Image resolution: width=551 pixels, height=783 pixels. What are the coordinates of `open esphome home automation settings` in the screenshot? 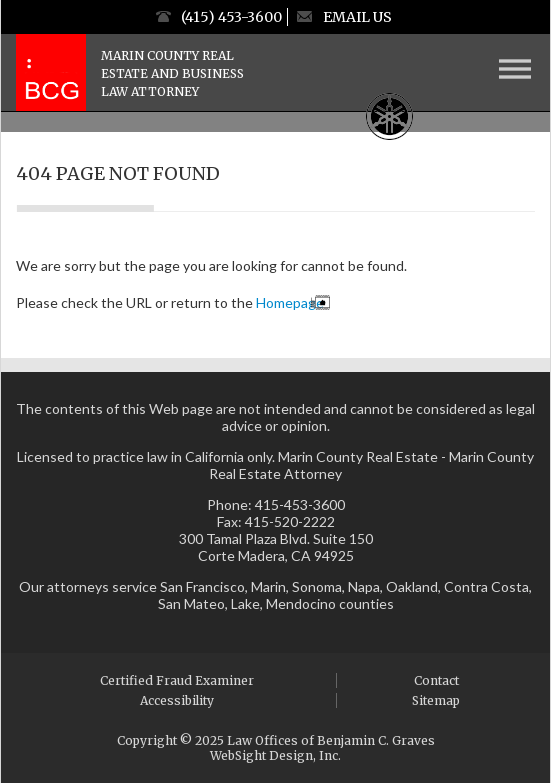 It's located at (320, 302).